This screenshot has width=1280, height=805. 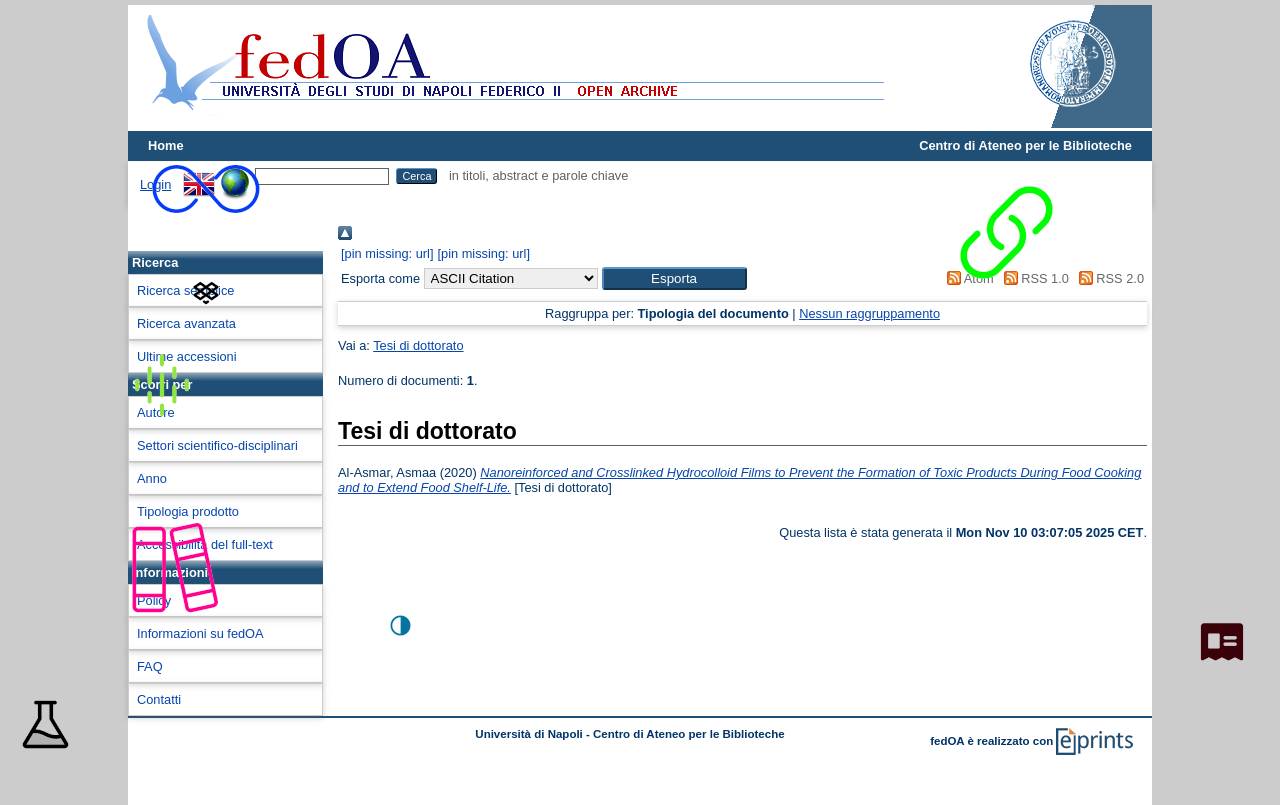 What do you see at coordinates (400, 625) in the screenshot?
I see `adjust display contrast settings` at bounding box center [400, 625].